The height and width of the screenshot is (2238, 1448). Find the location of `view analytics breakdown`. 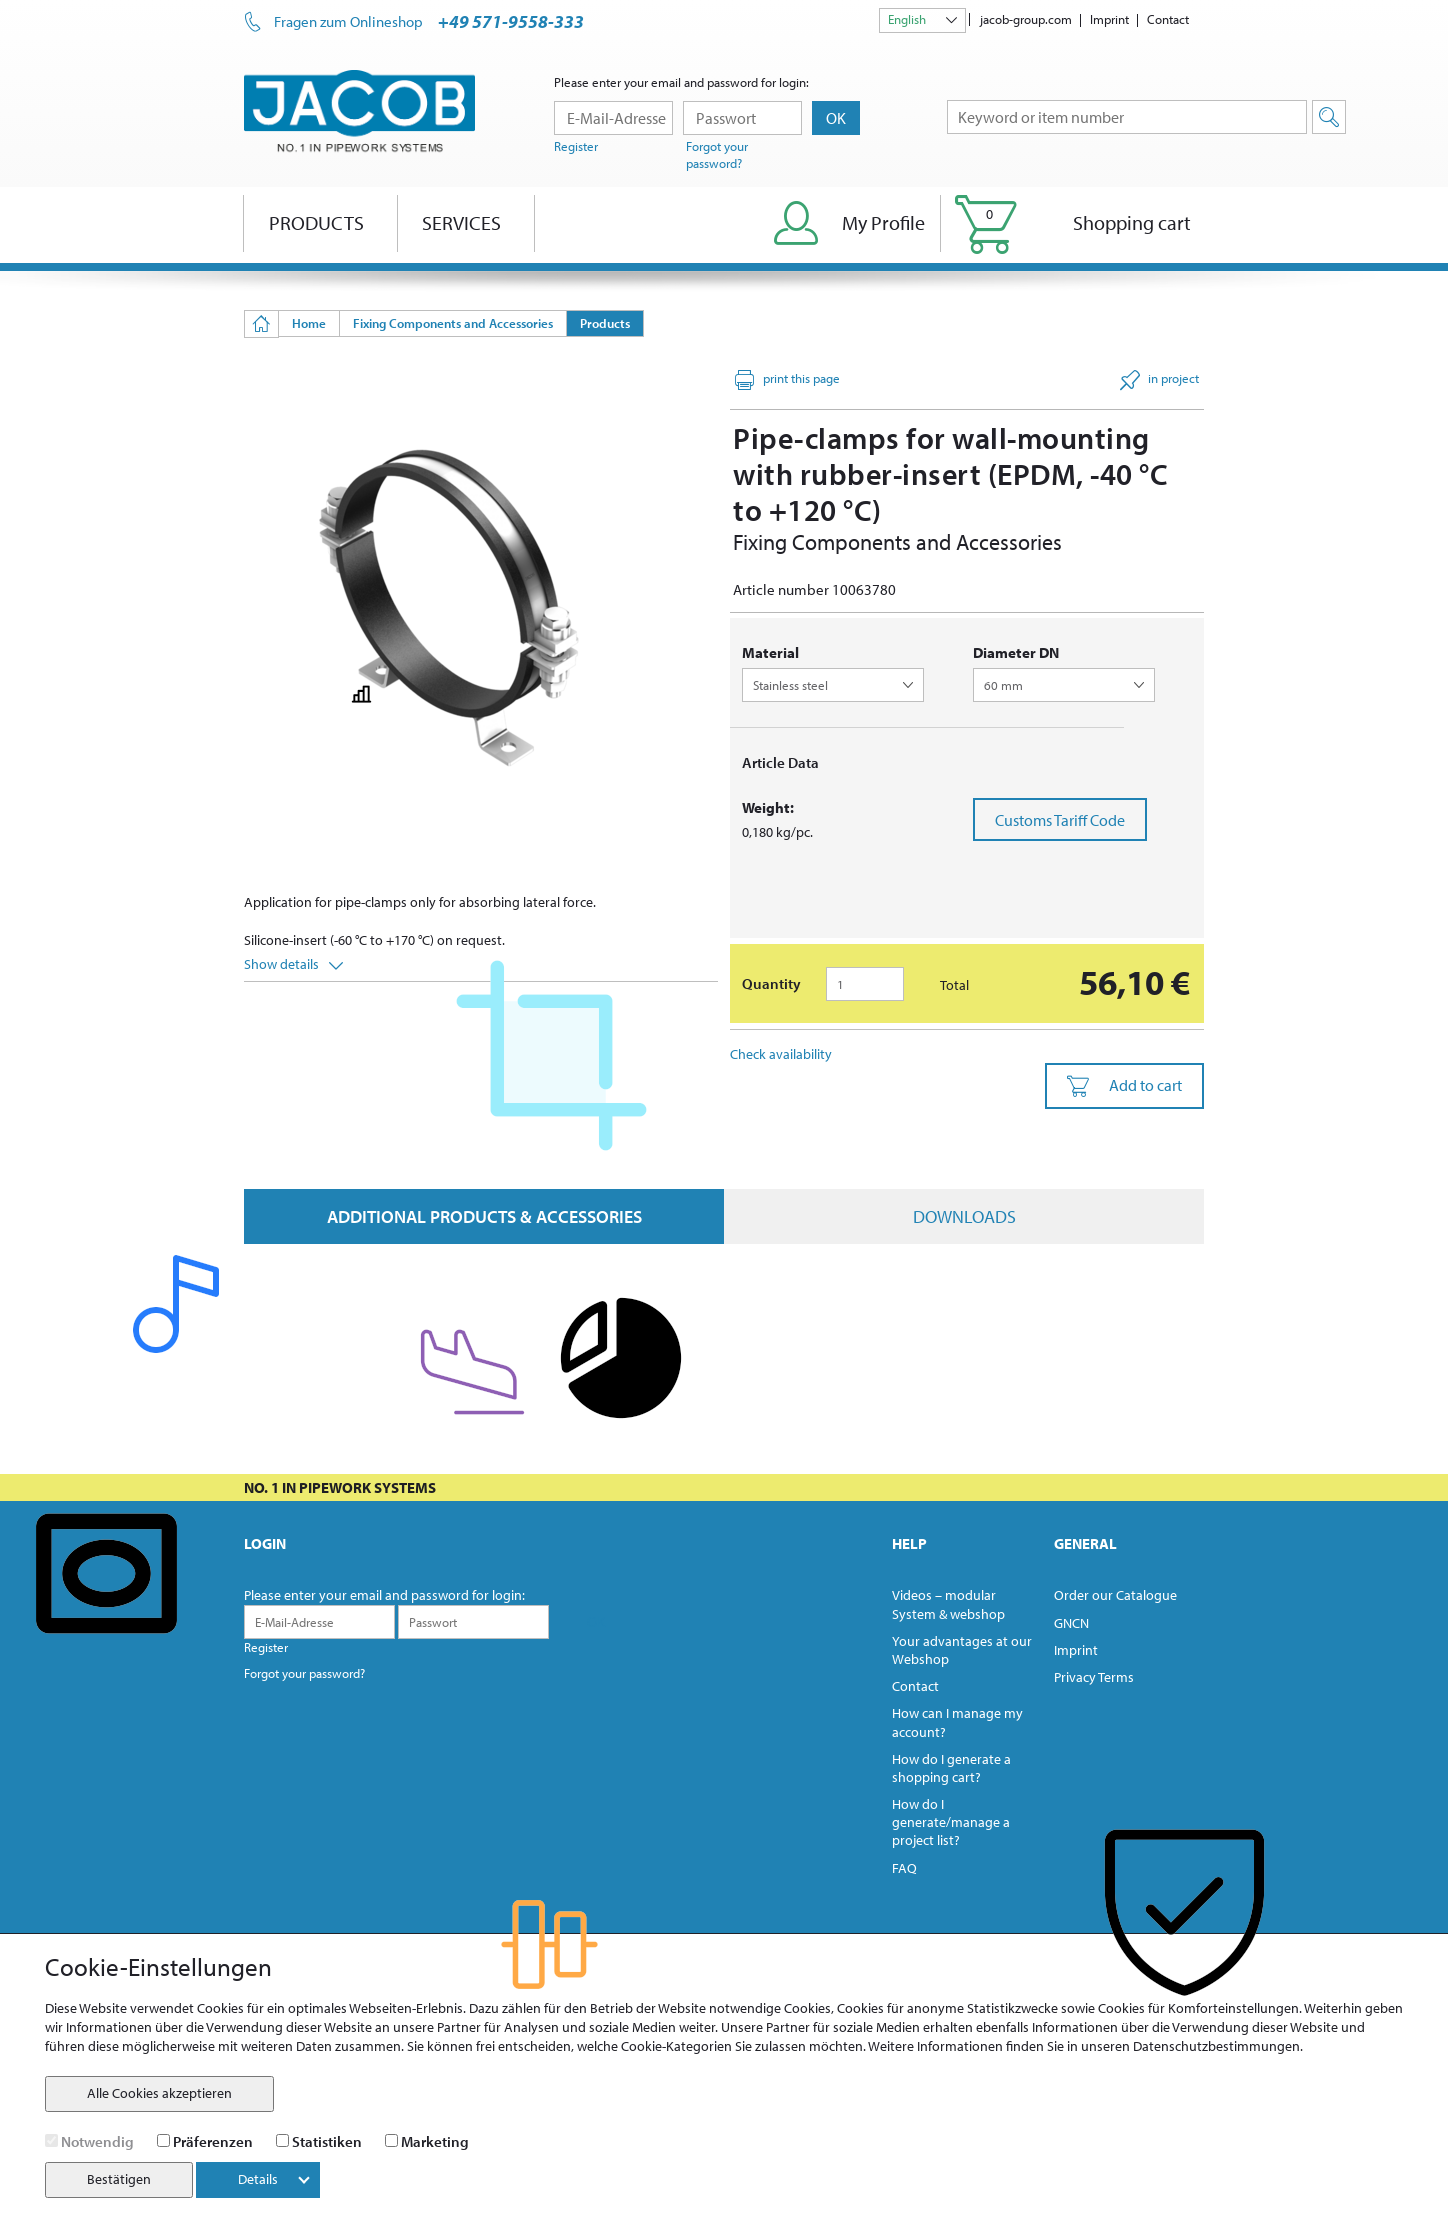

view analytics breakdown is located at coordinates (621, 1358).